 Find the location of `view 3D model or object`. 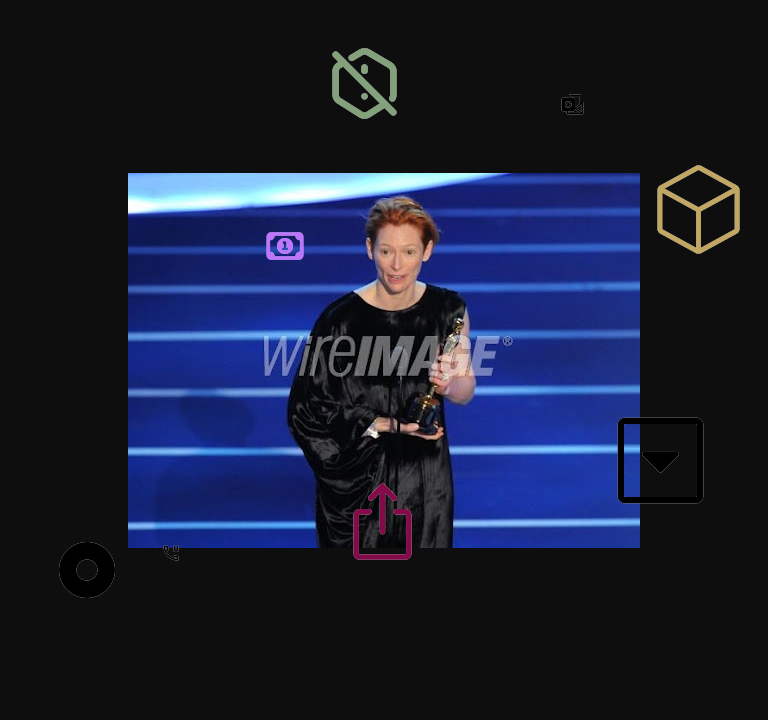

view 3D model or object is located at coordinates (698, 209).